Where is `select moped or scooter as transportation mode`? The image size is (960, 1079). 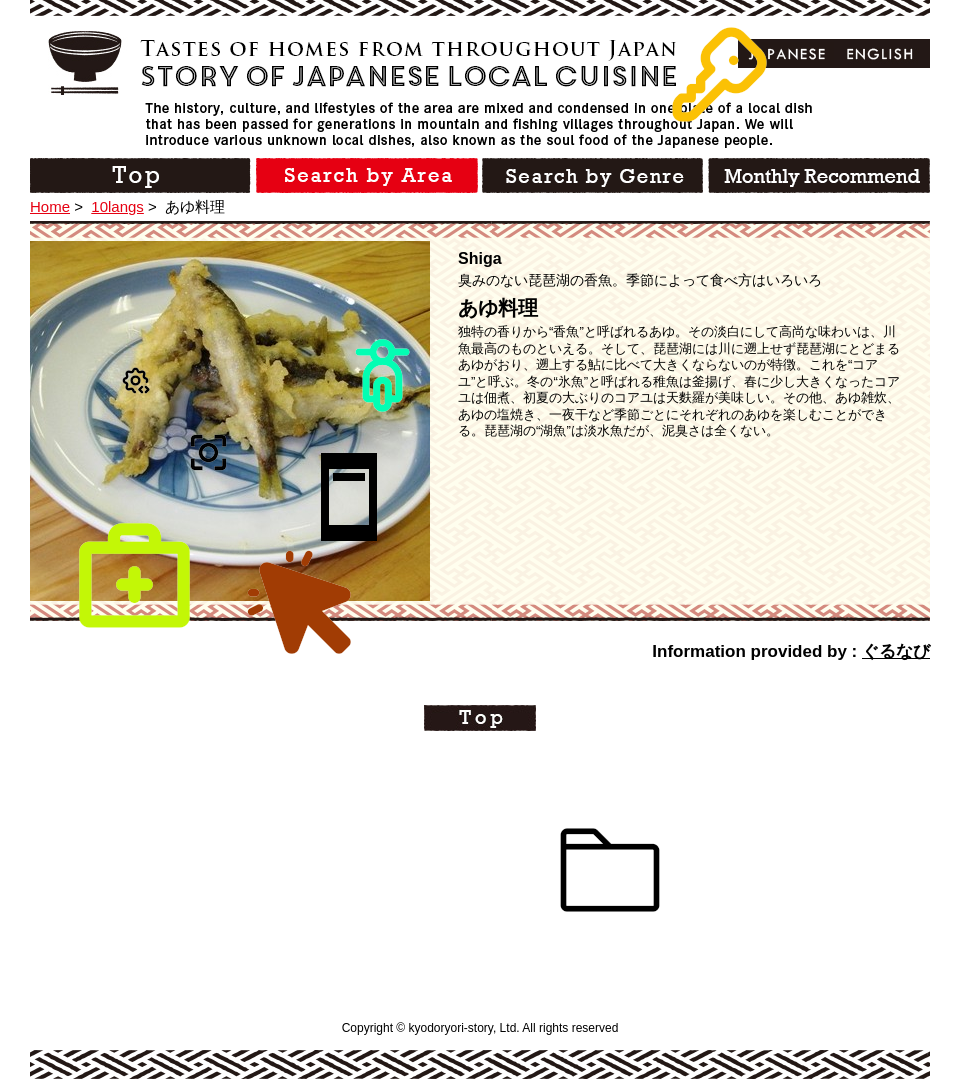 select moped or scooter as transportation mode is located at coordinates (382, 375).